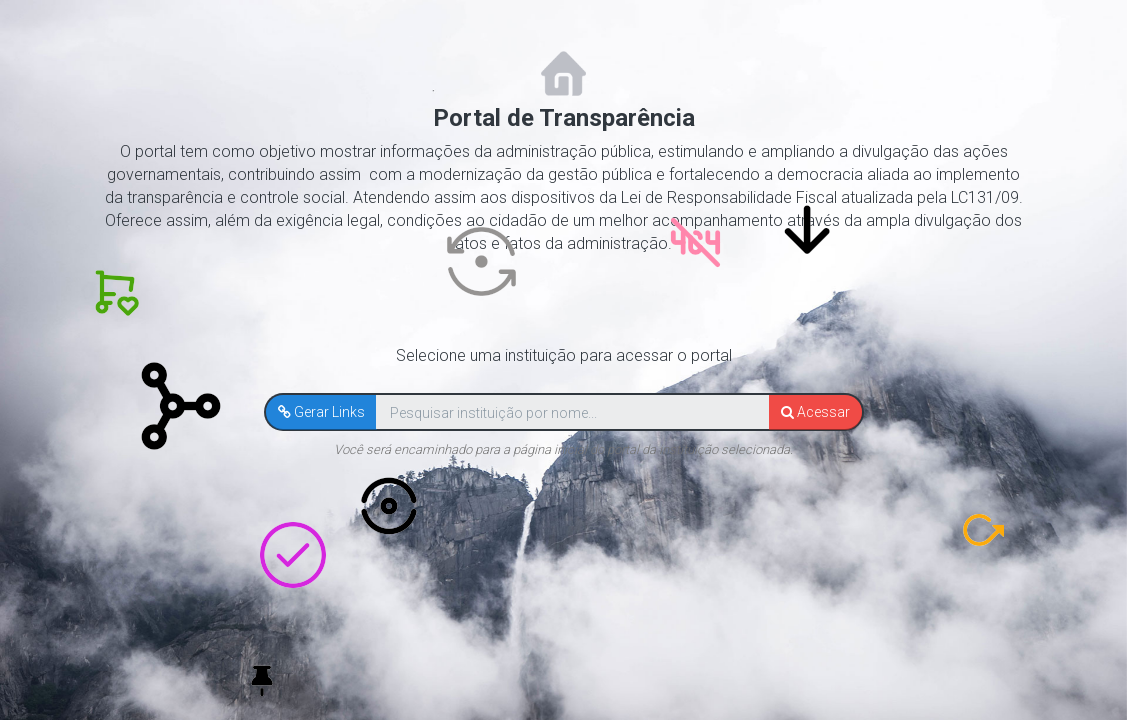 The height and width of the screenshot is (720, 1127). What do you see at coordinates (806, 228) in the screenshot?
I see `scroll down or view more content` at bounding box center [806, 228].